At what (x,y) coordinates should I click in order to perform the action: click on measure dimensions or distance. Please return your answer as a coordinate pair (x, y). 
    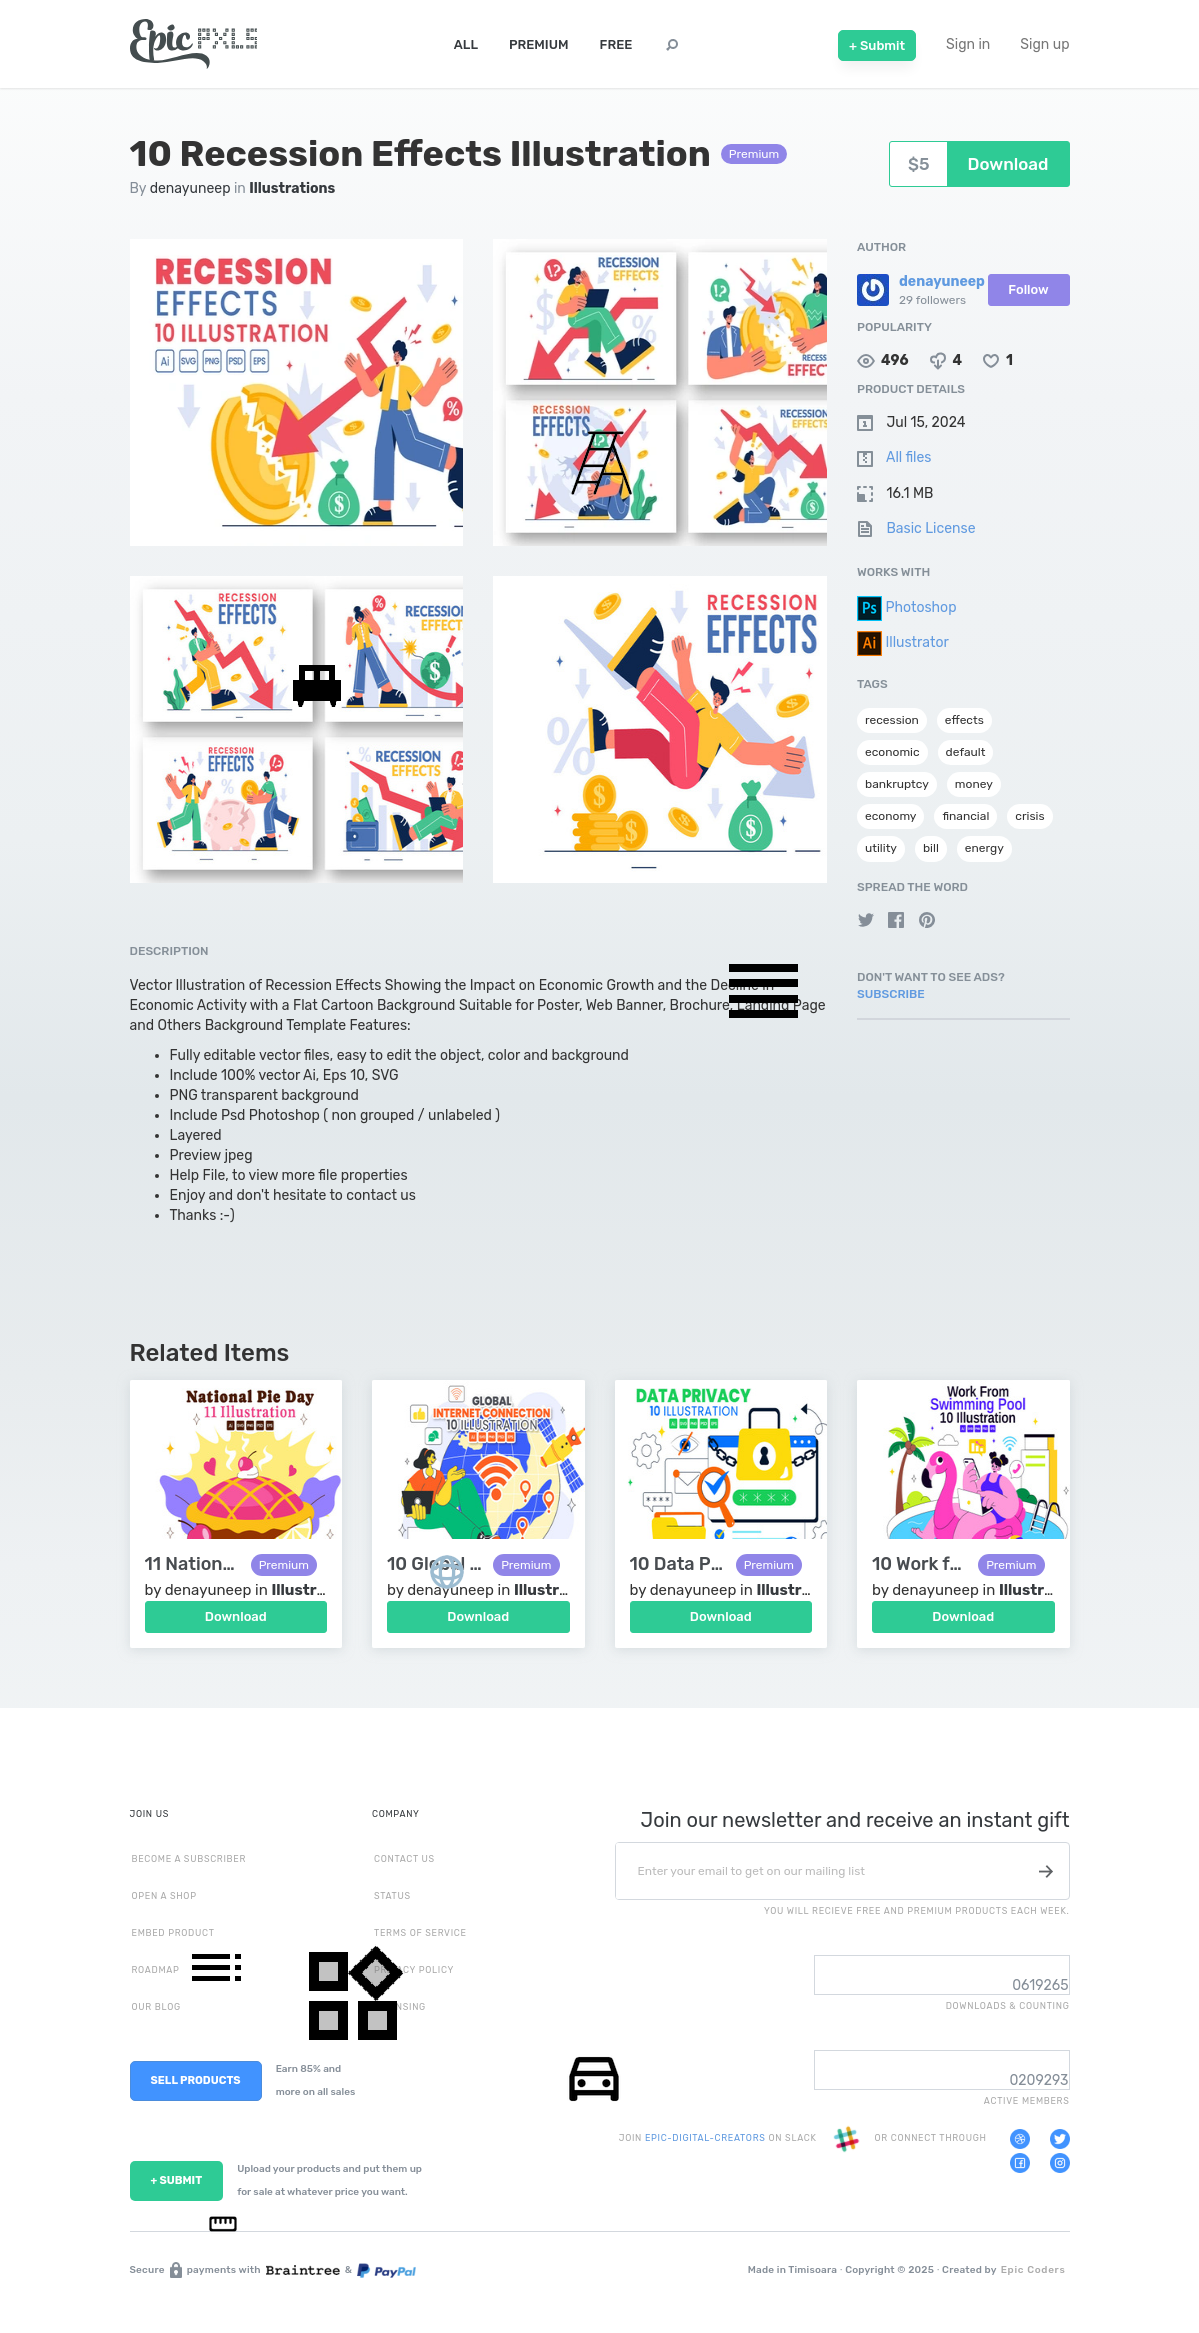
    Looking at the image, I should click on (223, 2224).